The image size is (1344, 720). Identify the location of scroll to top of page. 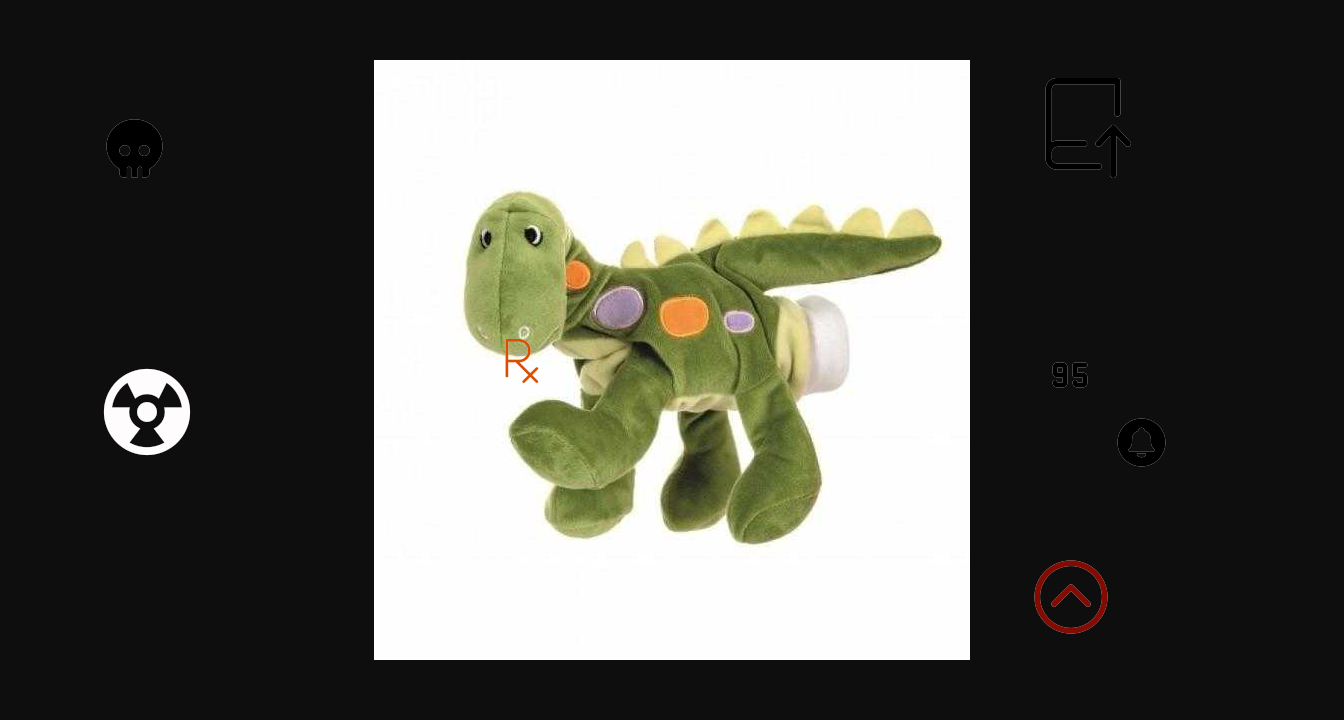
(1071, 597).